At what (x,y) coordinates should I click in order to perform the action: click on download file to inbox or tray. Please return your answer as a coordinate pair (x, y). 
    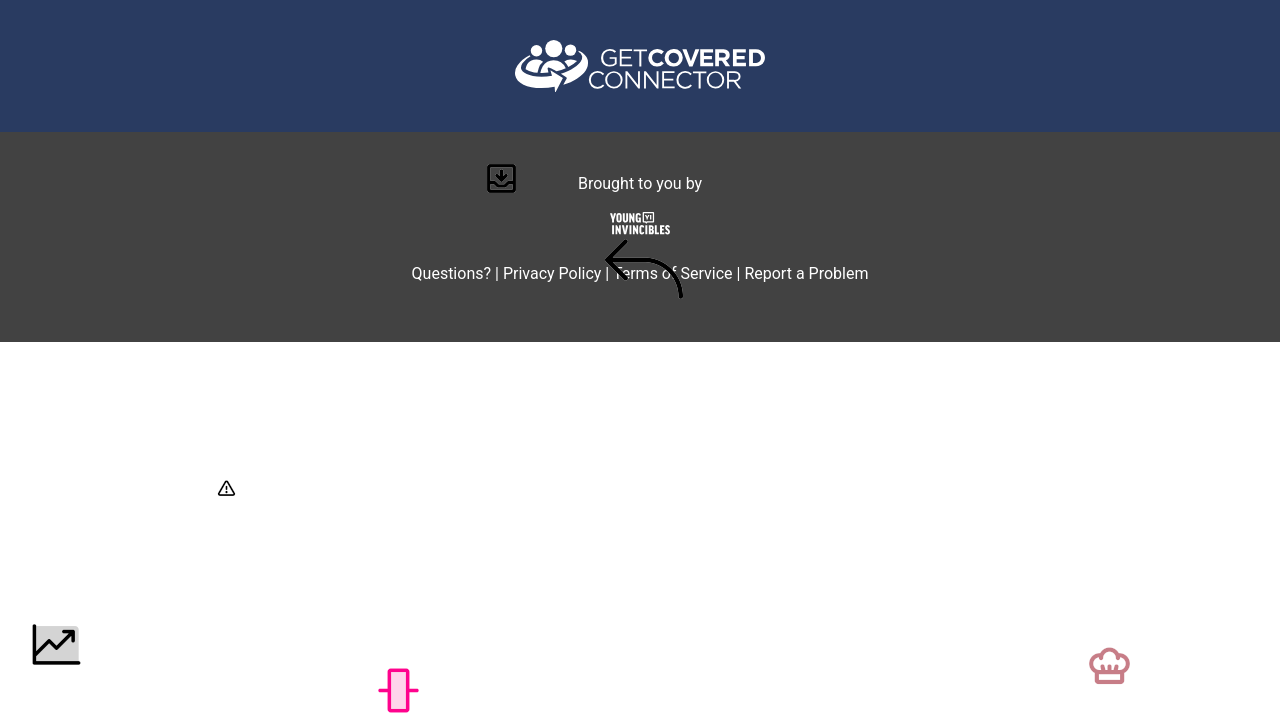
    Looking at the image, I should click on (501, 178).